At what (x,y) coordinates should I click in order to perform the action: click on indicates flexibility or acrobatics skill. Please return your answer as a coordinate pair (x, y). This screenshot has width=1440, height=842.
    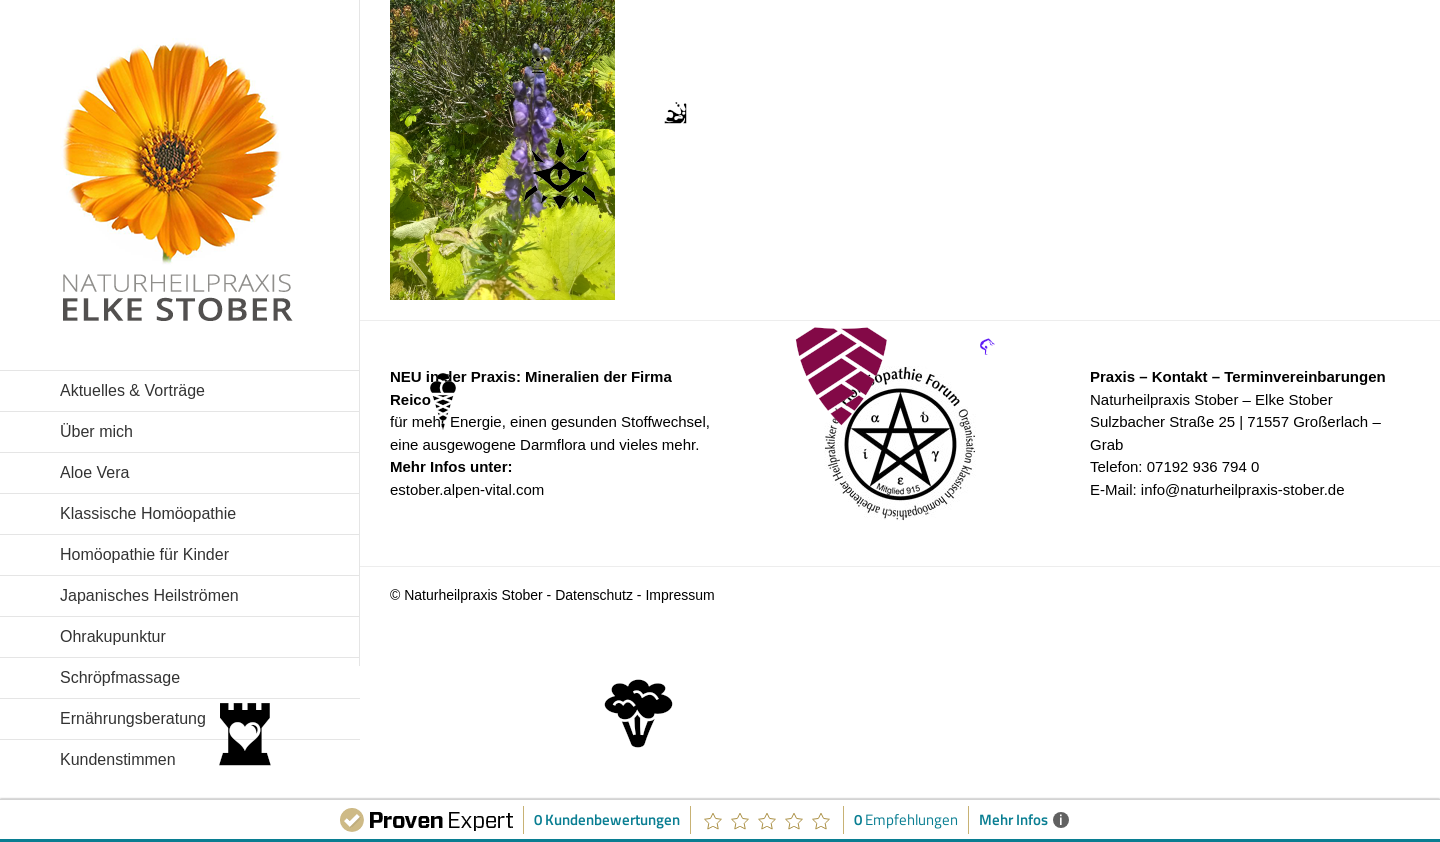
    Looking at the image, I should click on (987, 346).